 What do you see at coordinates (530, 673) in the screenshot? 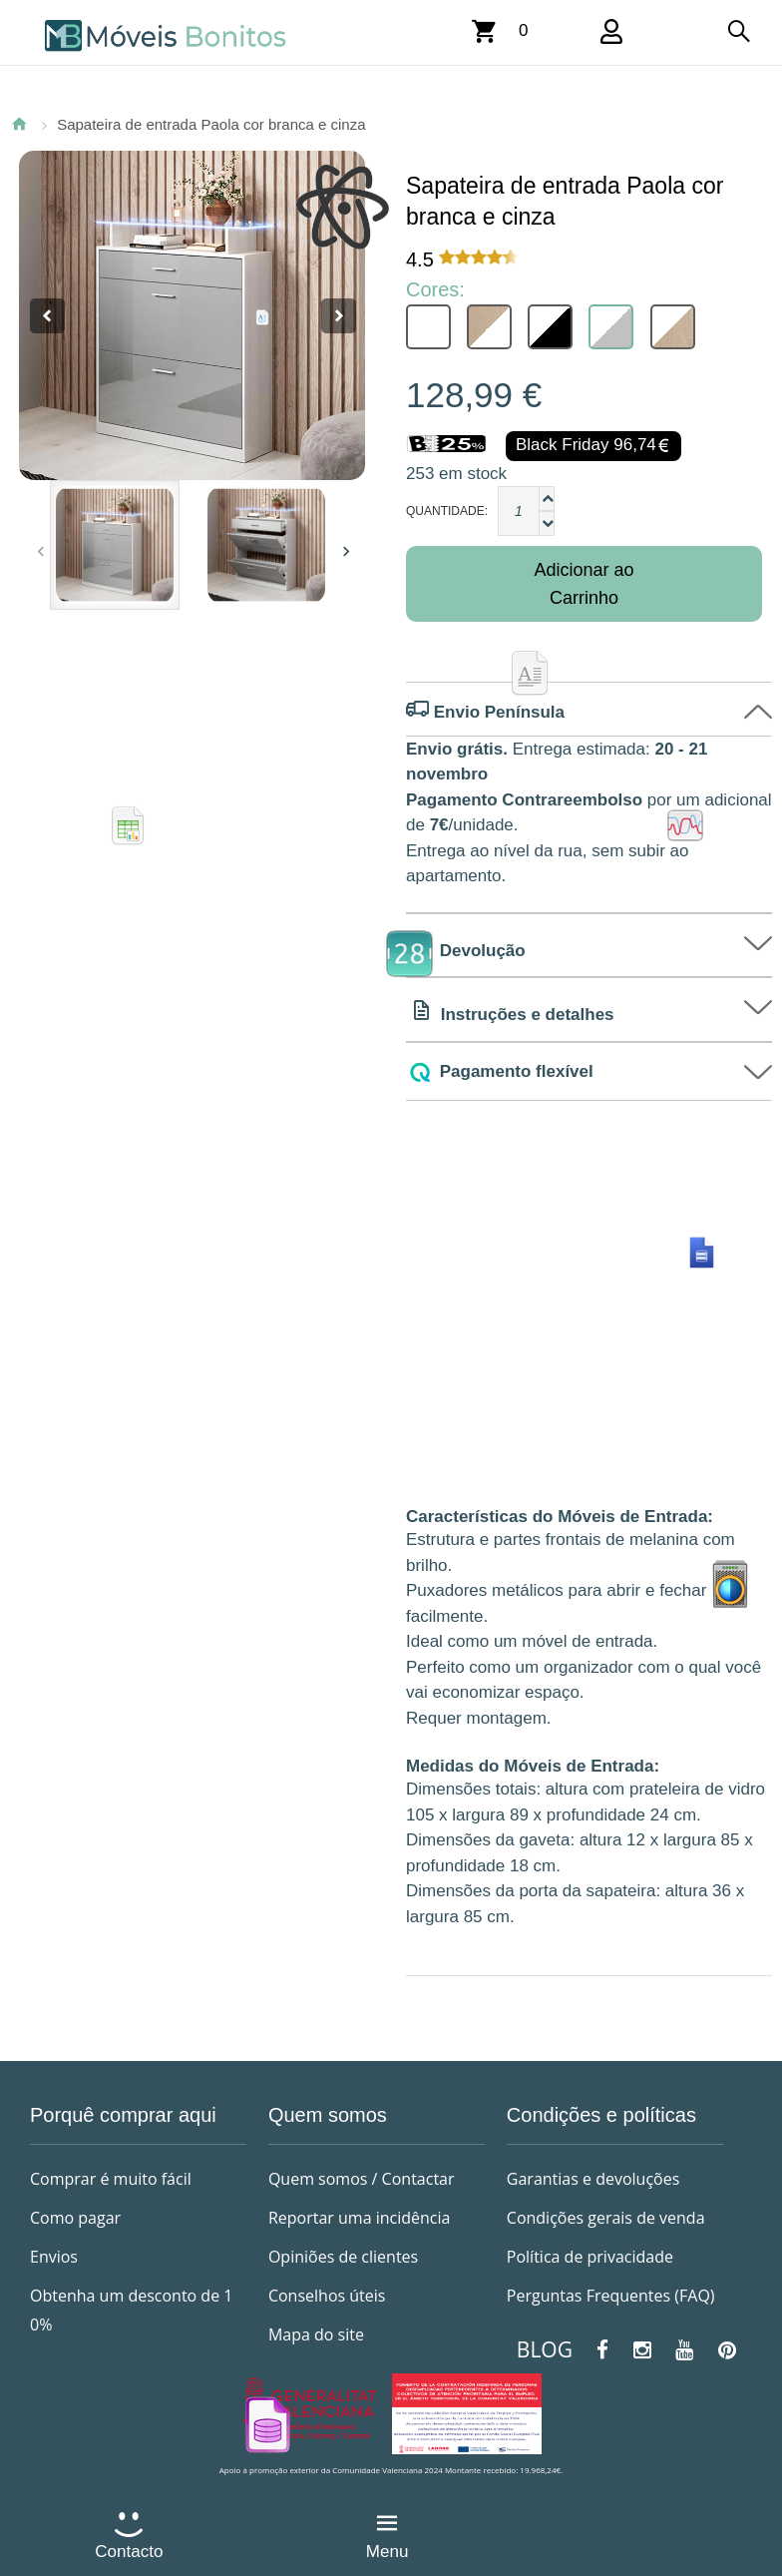
I see `open a rich text format document` at bounding box center [530, 673].